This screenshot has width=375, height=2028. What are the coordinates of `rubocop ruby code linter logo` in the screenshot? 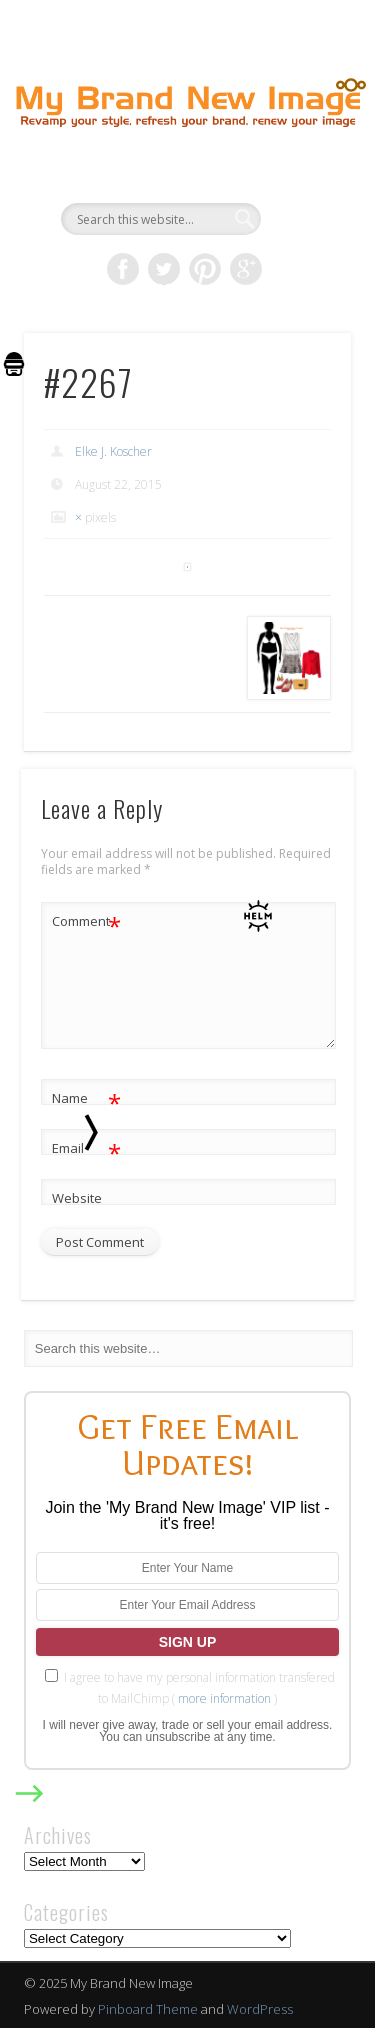 It's located at (14, 364).